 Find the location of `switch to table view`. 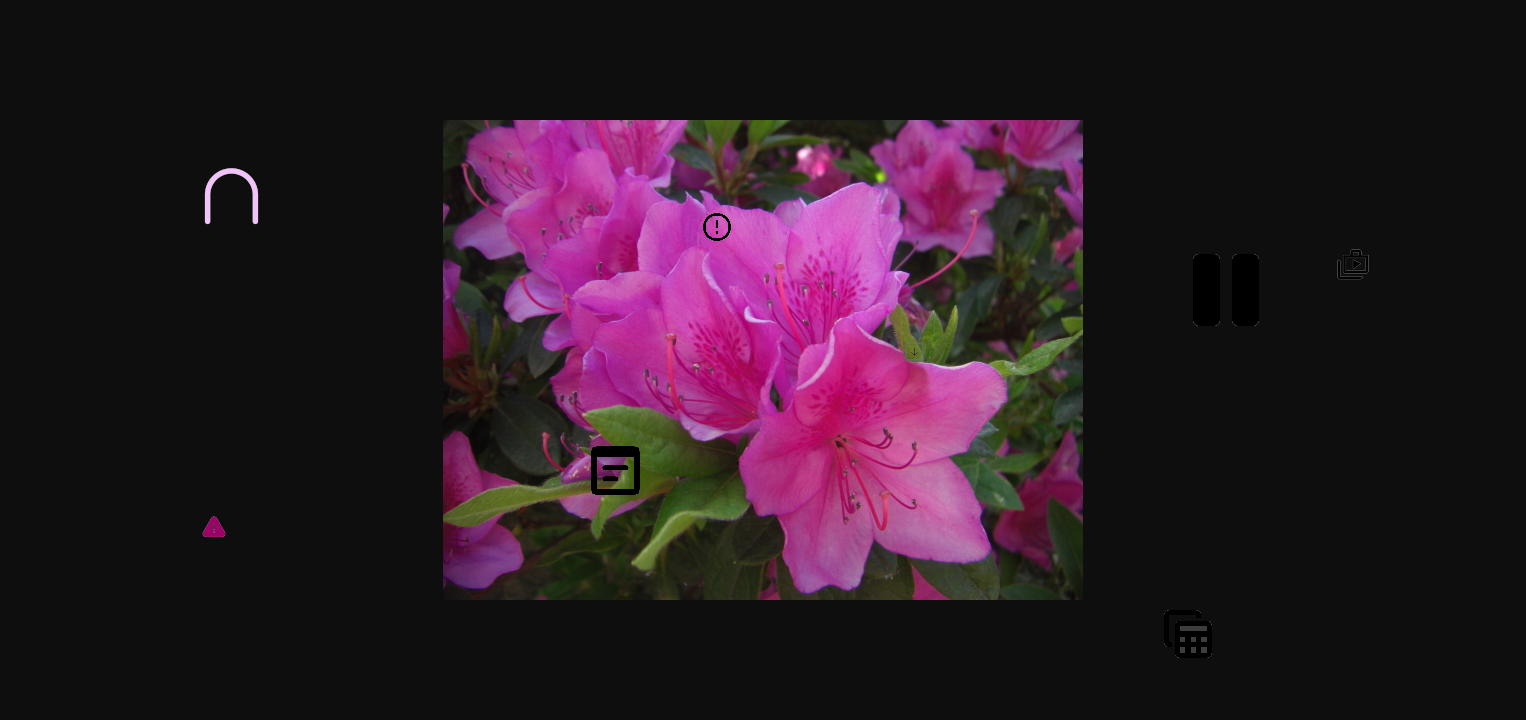

switch to table view is located at coordinates (1188, 634).